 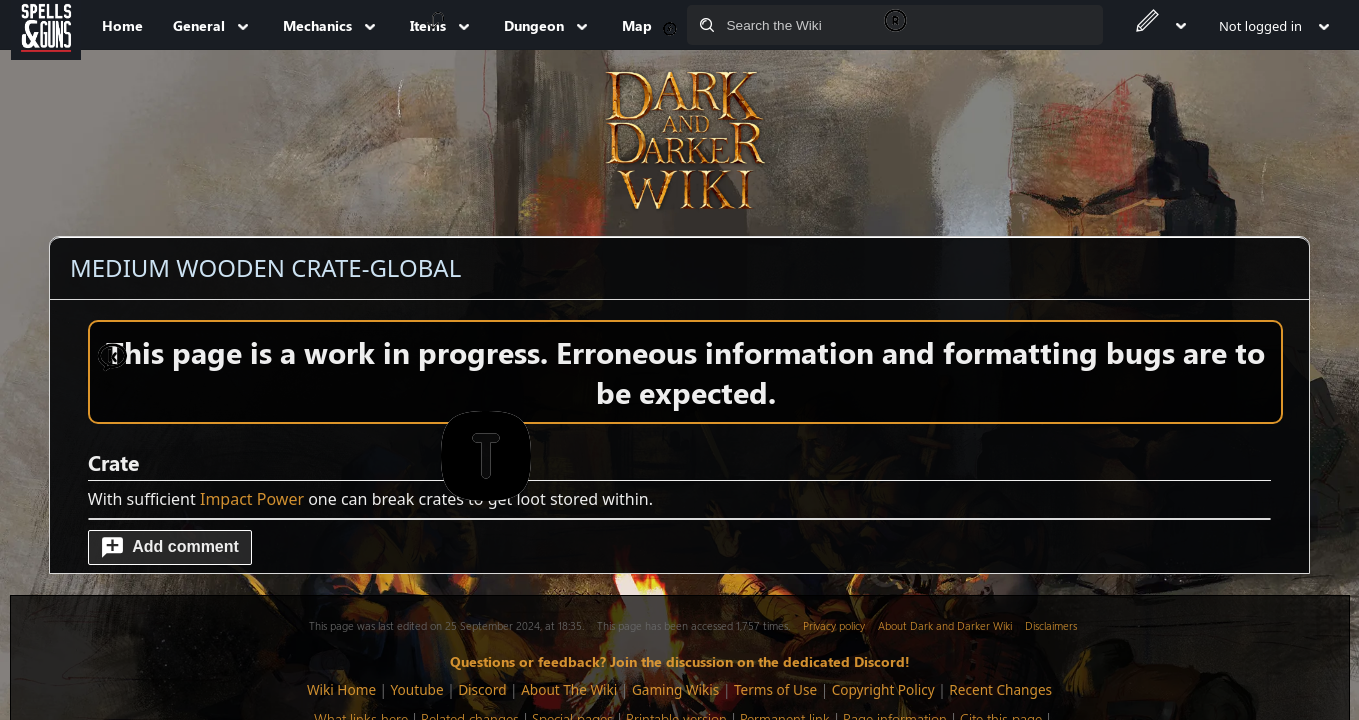 I want to click on indicates a registered trademark, so click(x=895, y=20).